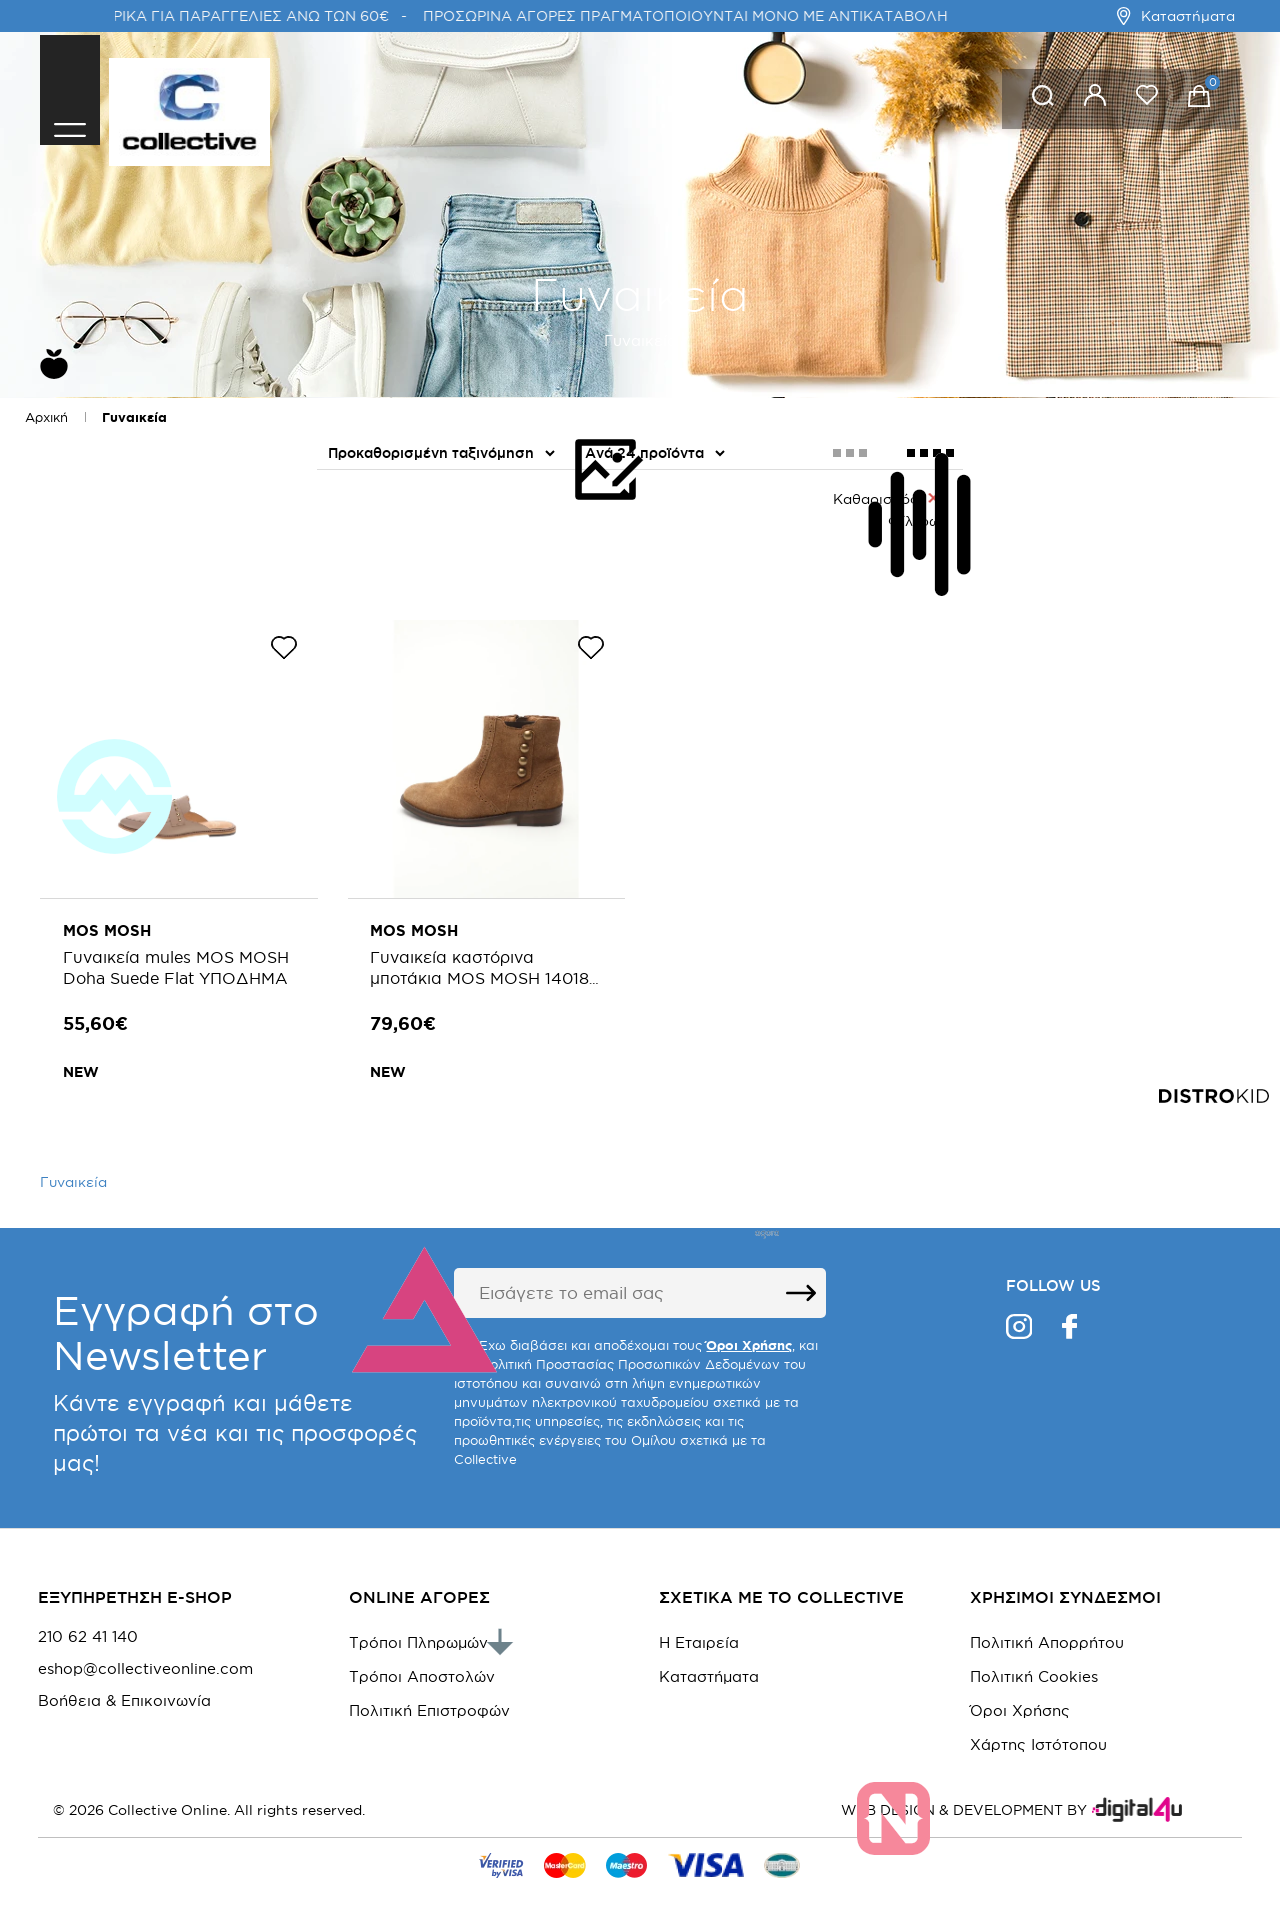  I want to click on franprix grocery store app or website, so click(54, 364).